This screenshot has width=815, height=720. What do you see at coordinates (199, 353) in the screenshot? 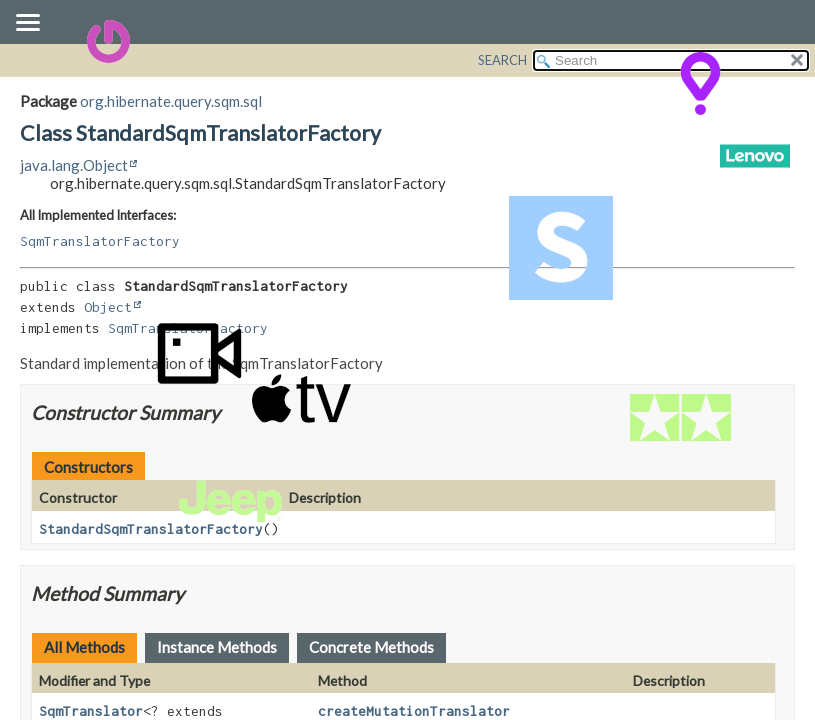
I see `start recording a video` at bounding box center [199, 353].